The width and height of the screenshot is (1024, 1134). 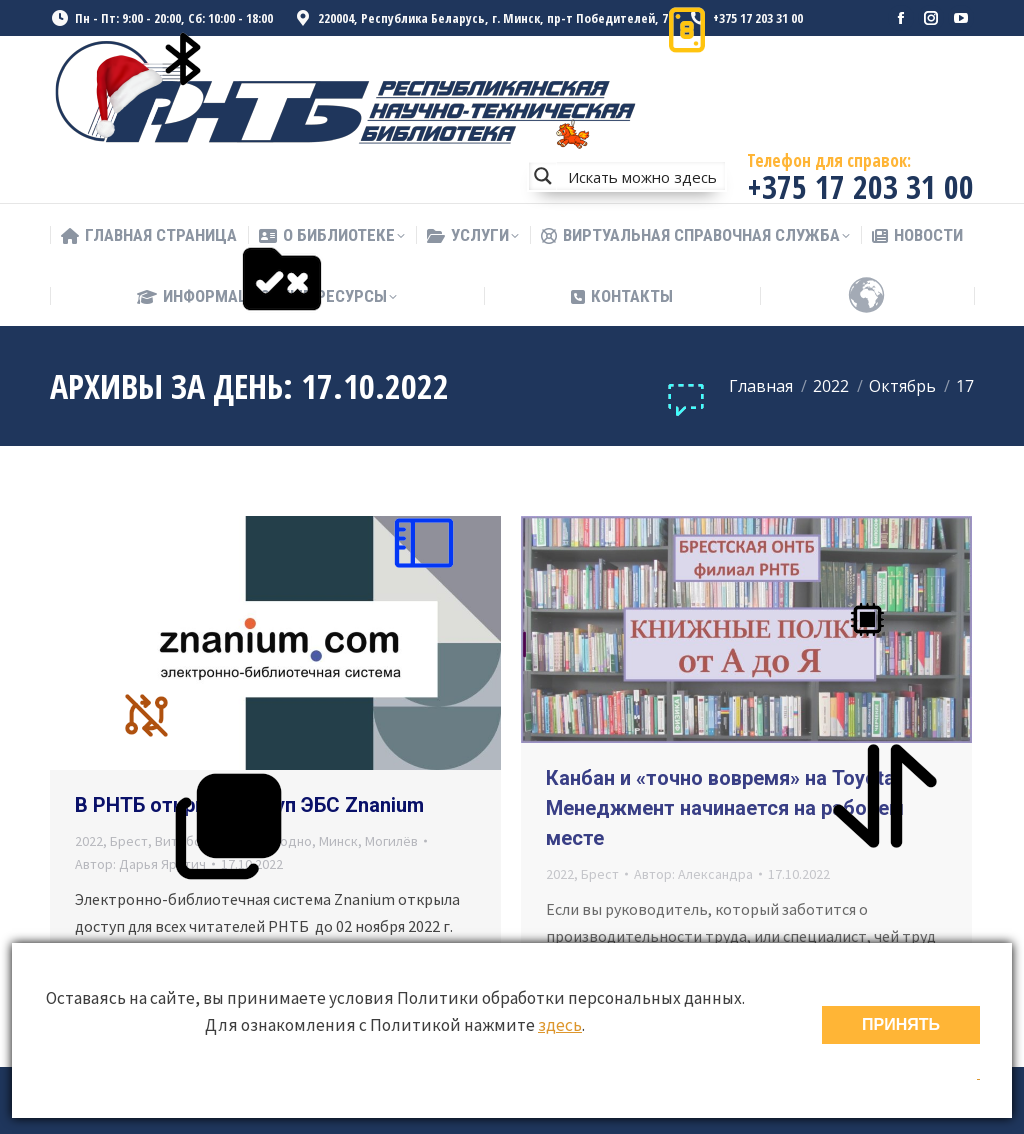 What do you see at coordinates (228, 826) in the screenshot?
I see `view multiple items or collections` at bounding box center [228, 826].